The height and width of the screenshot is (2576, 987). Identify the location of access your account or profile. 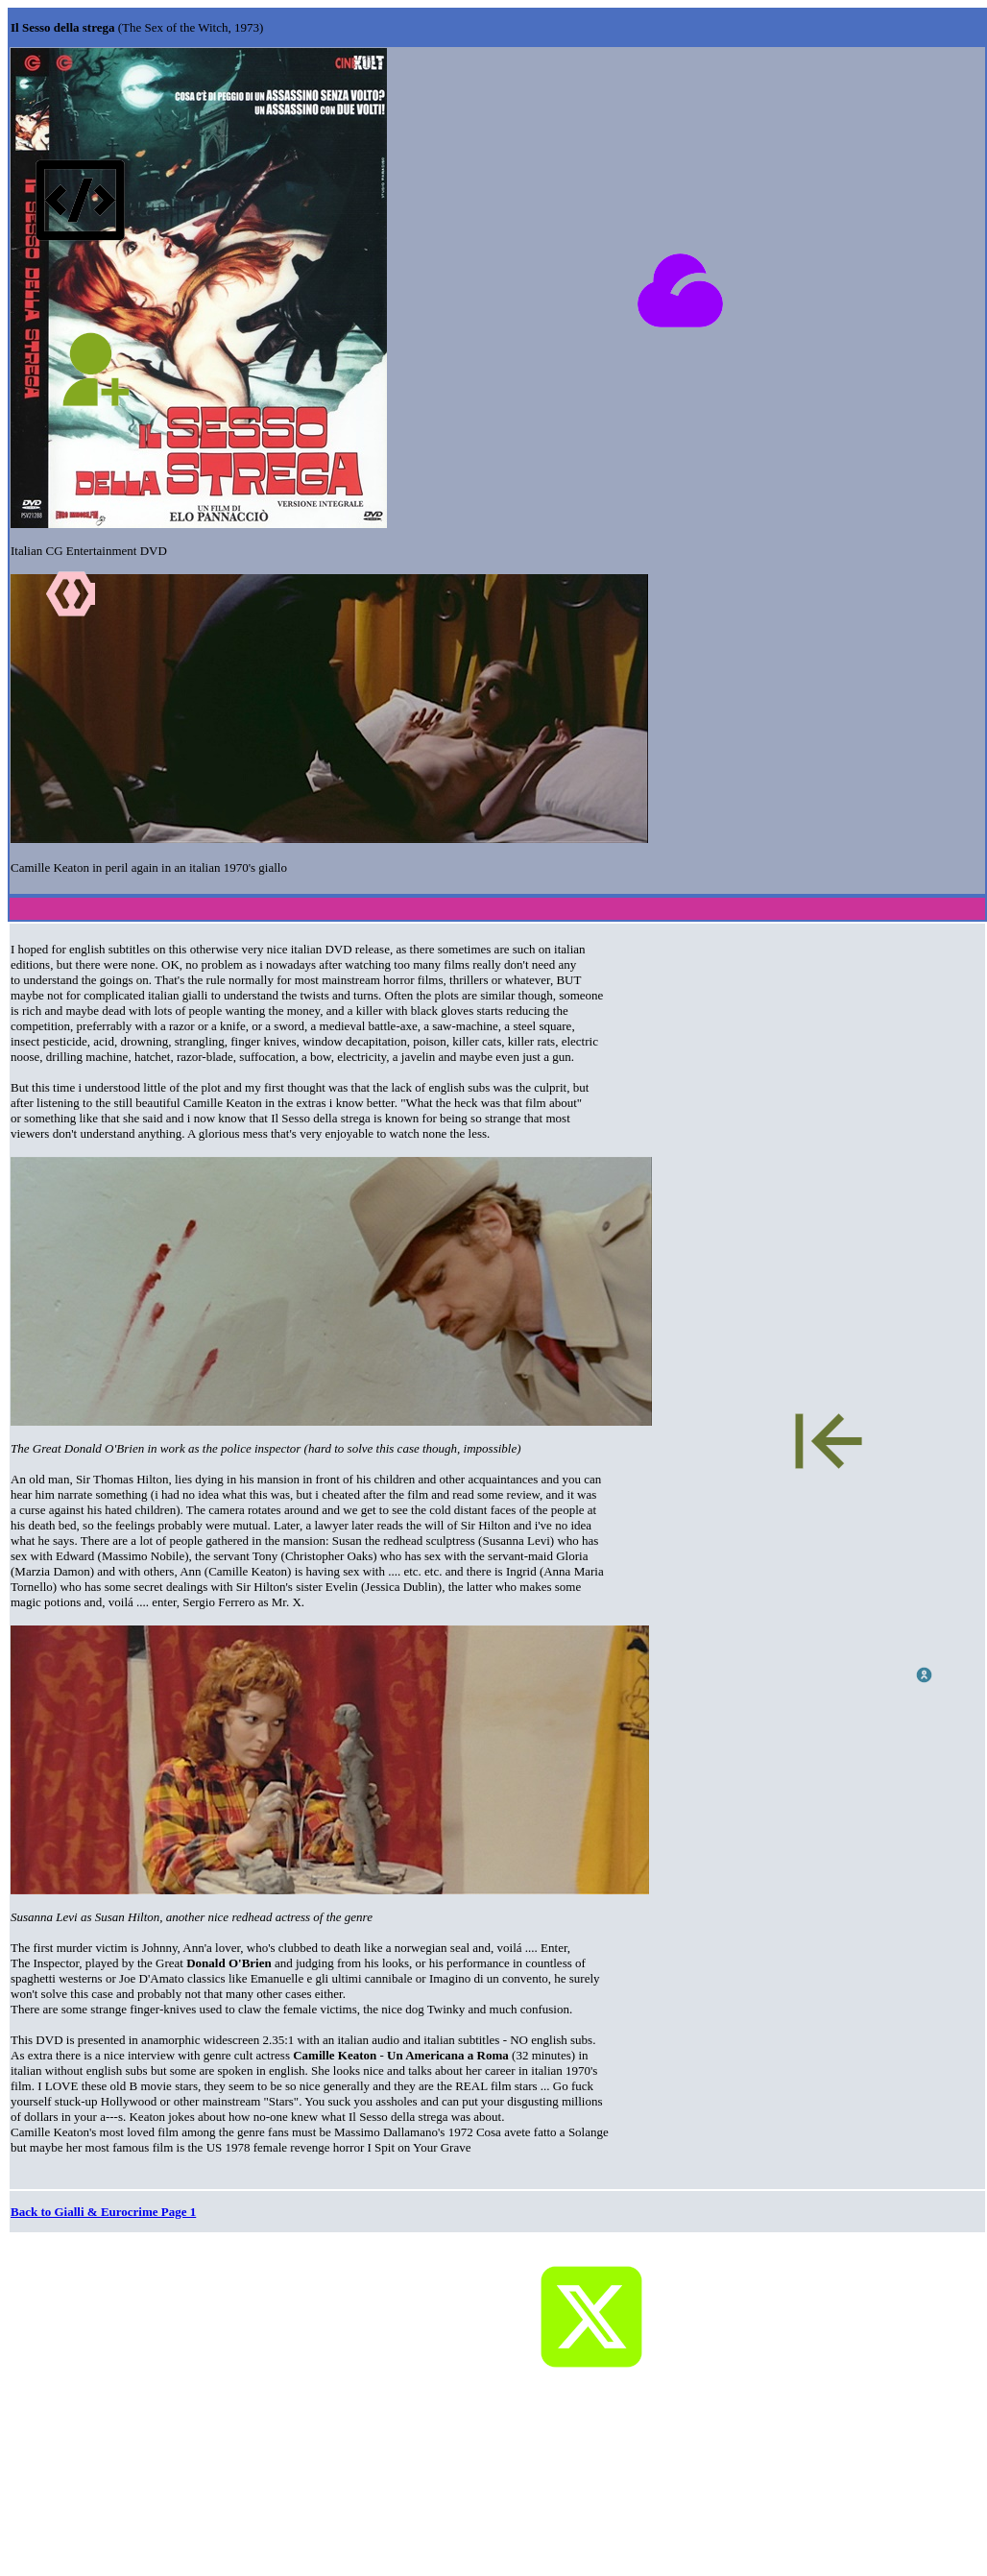
(924, 1674).